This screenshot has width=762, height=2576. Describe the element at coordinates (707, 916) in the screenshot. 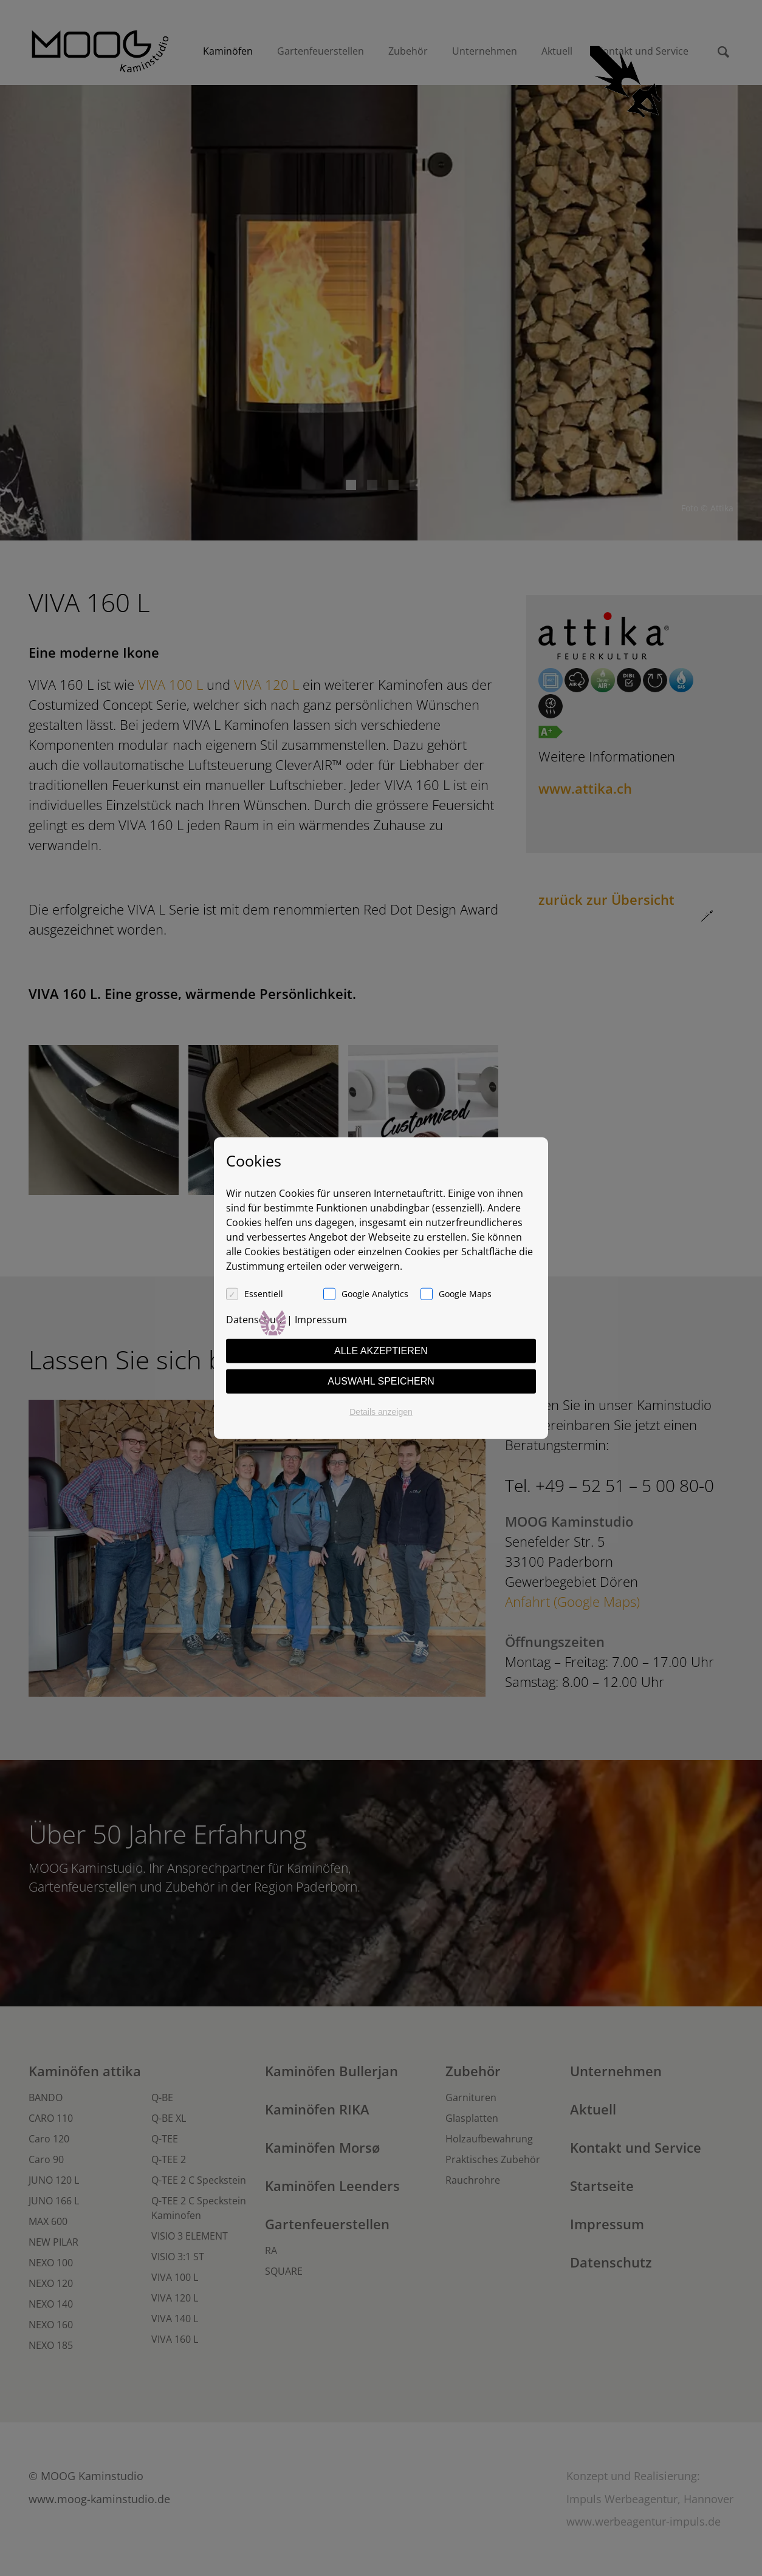

I see `select anti-tank weapon` at that location.